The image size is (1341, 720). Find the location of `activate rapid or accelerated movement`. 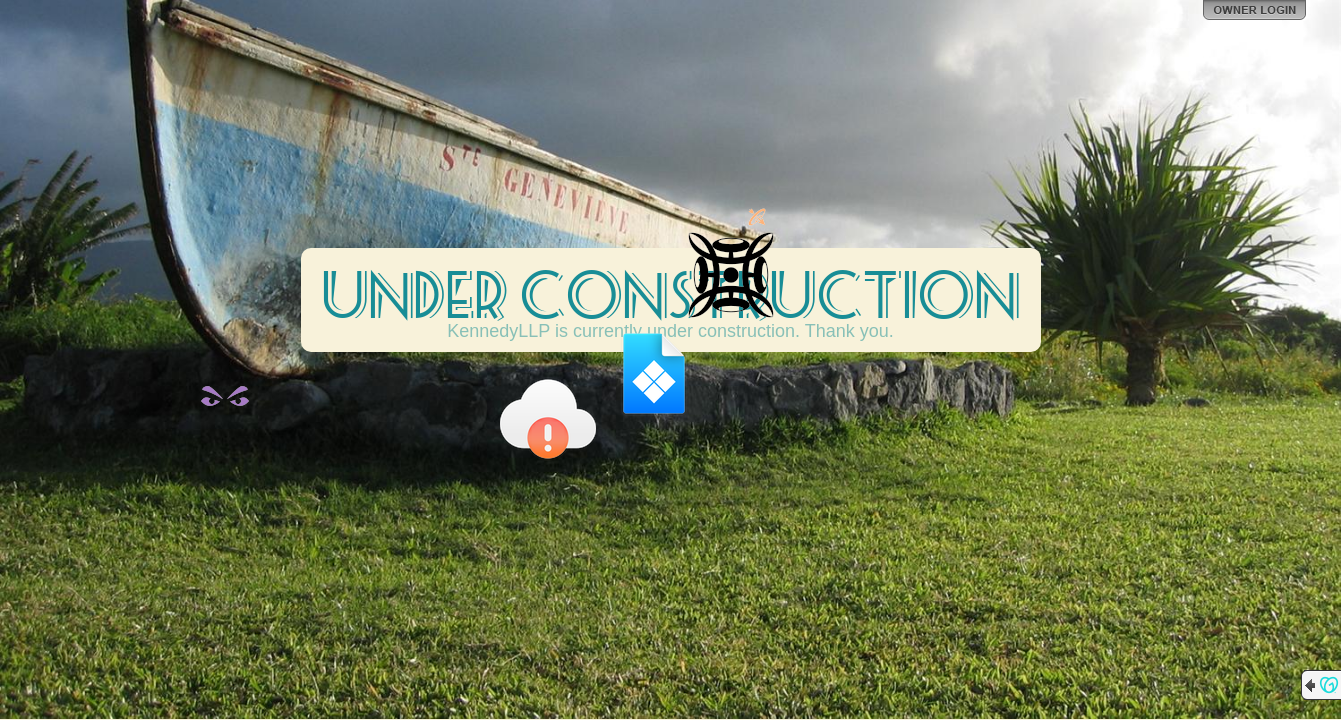

activate rapid or accelerated movement is located at coordinates (757, 217).